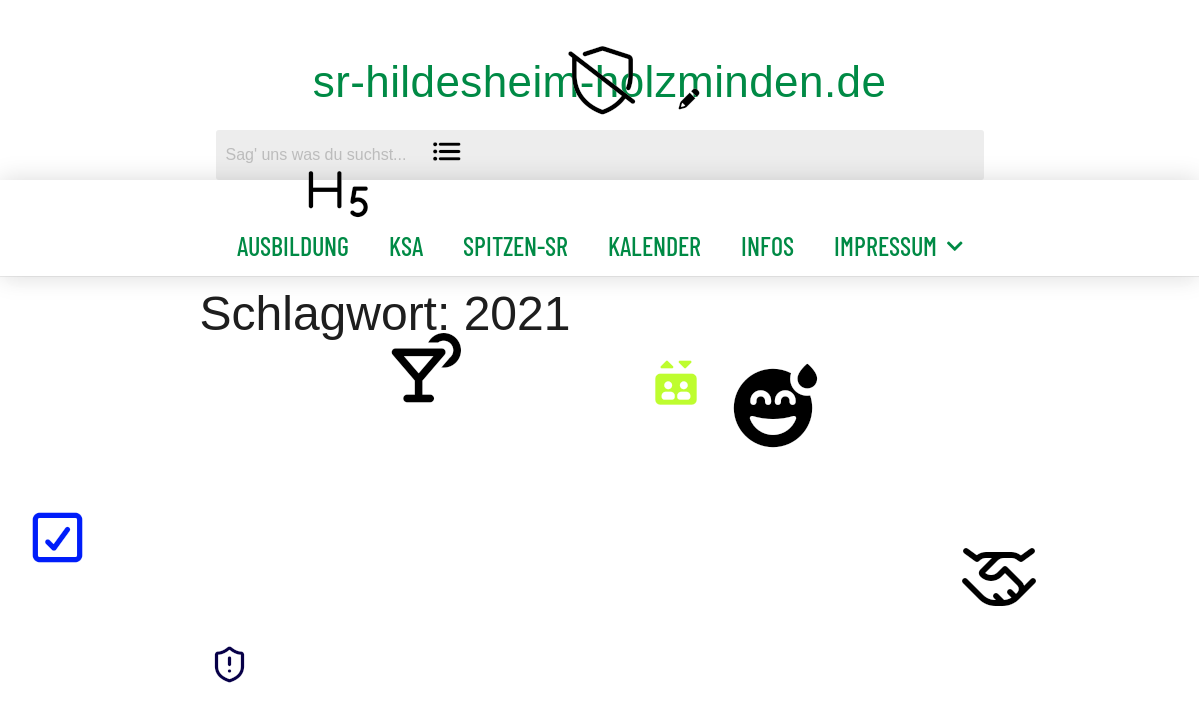 This screenshot has width=1199, height=720. I want to click on format text as heading level 5, so click(335, 193).